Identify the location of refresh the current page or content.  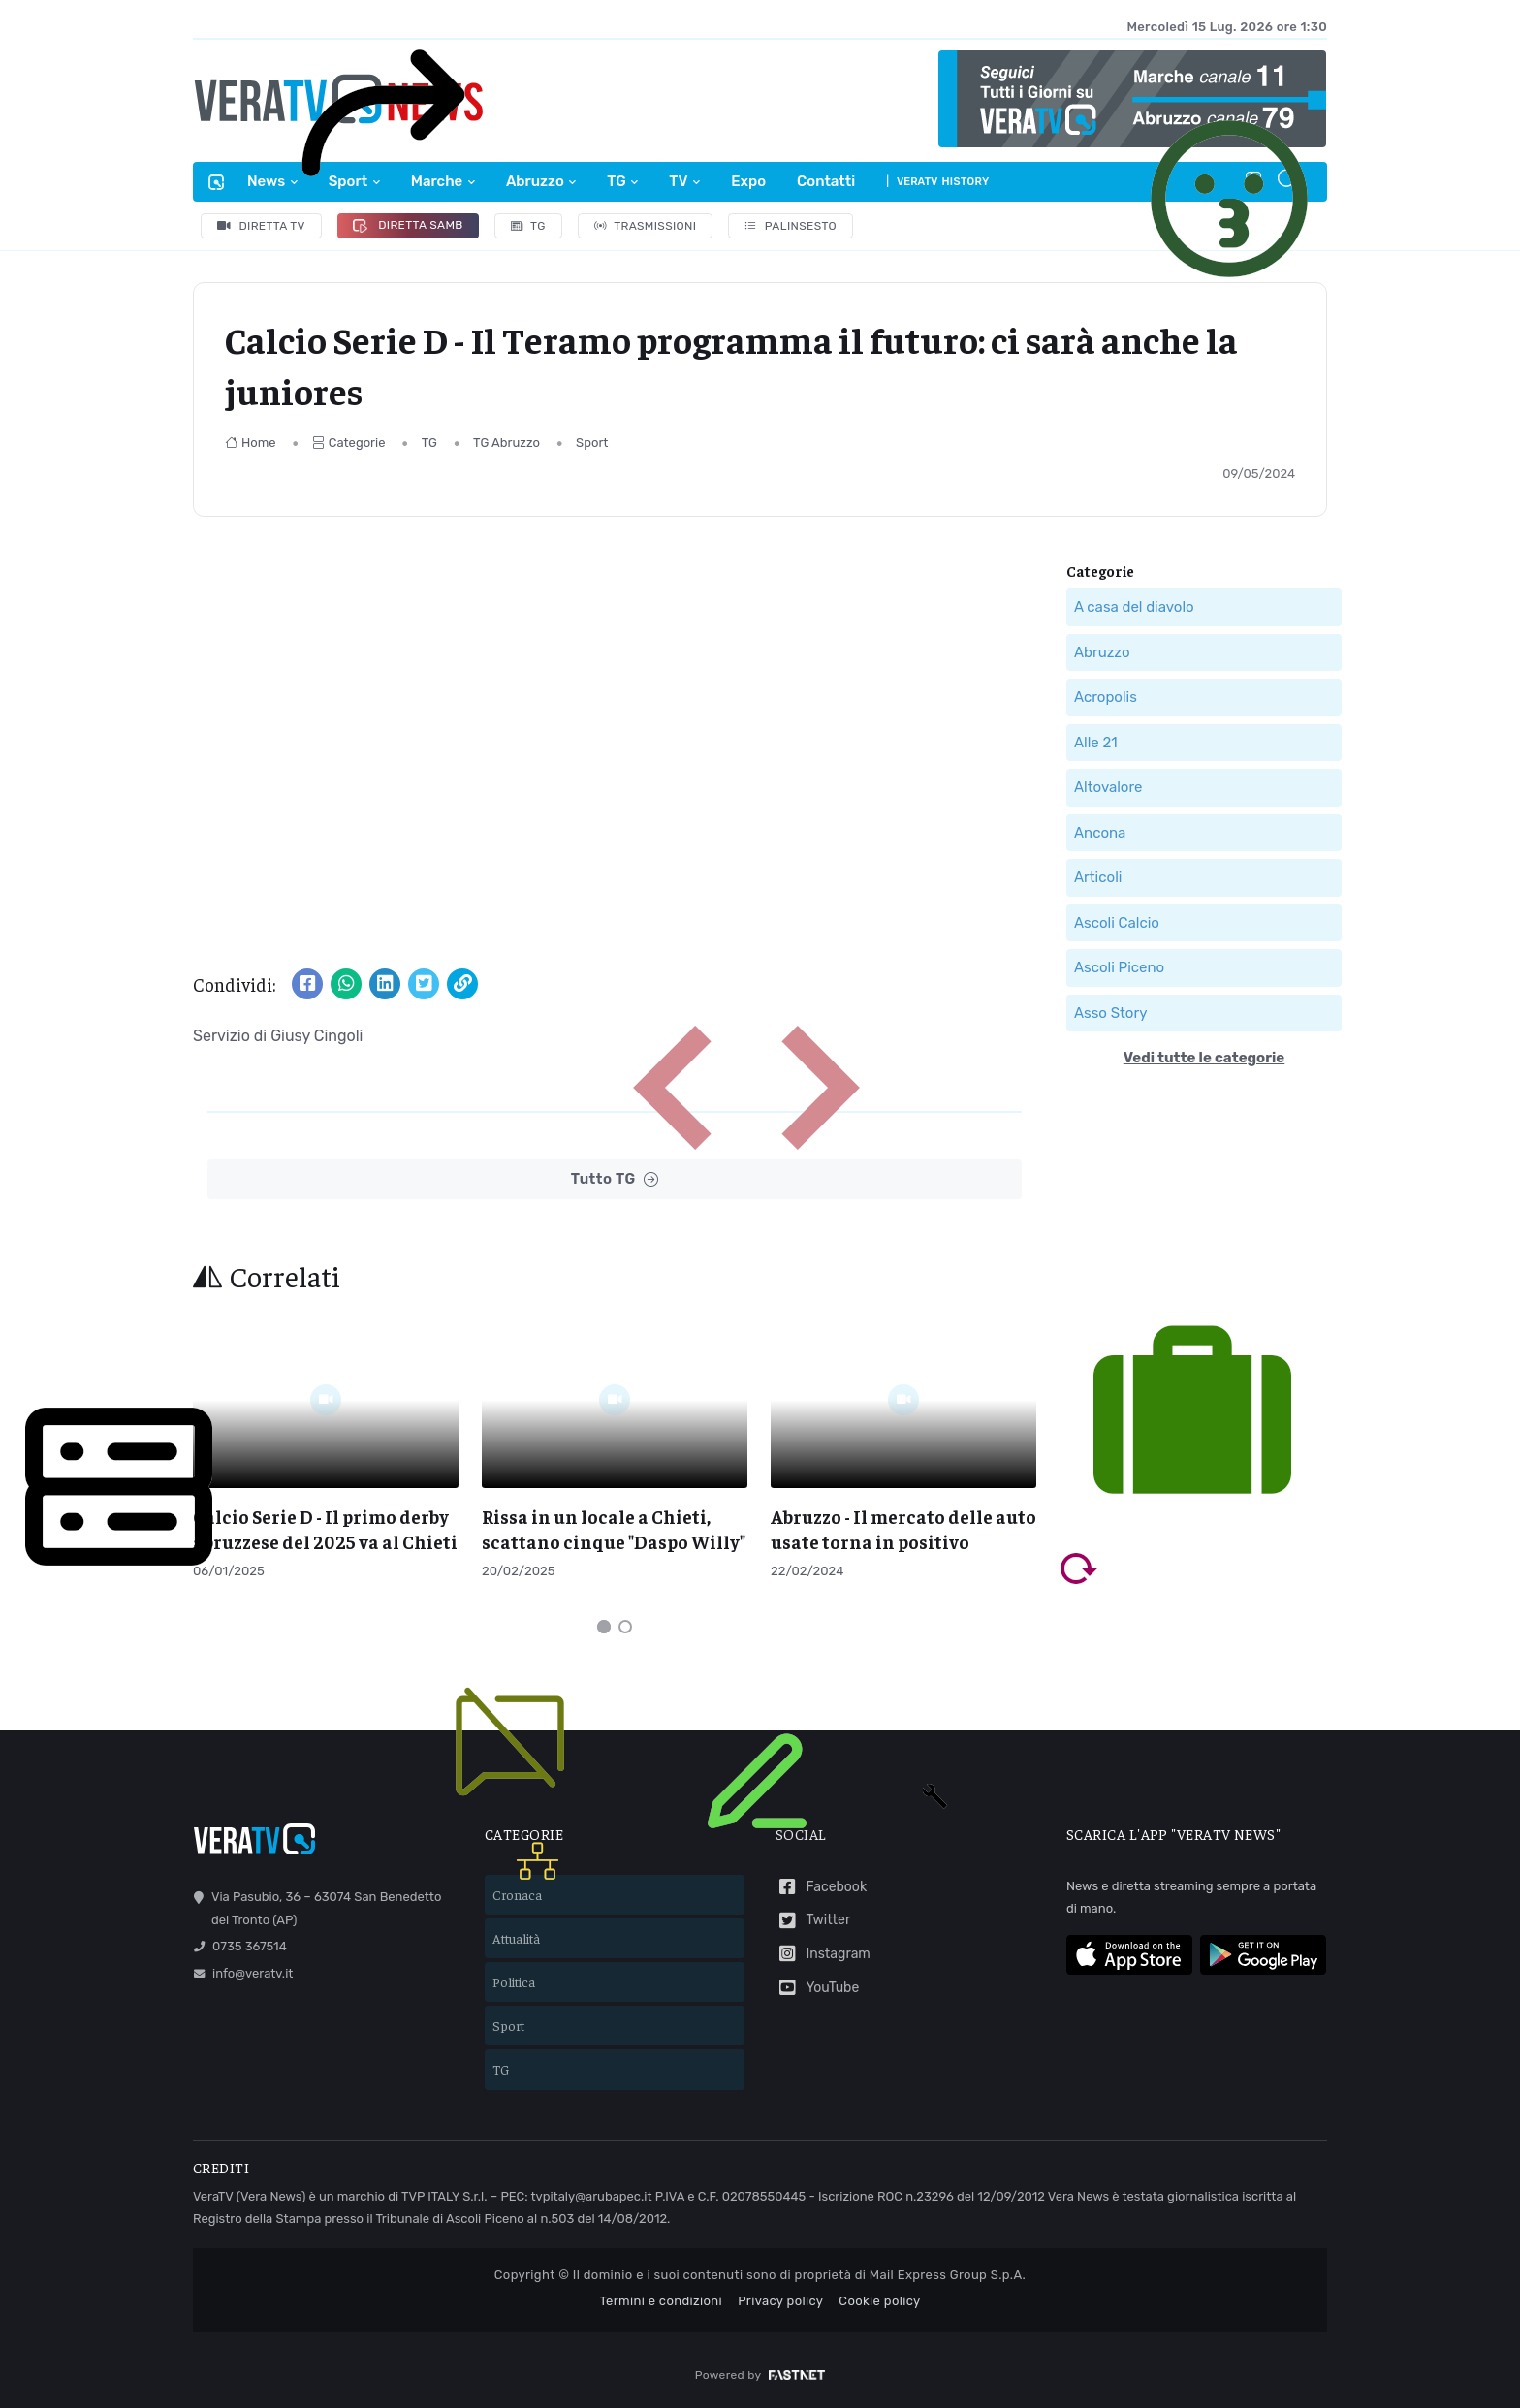
(1078, 1568).